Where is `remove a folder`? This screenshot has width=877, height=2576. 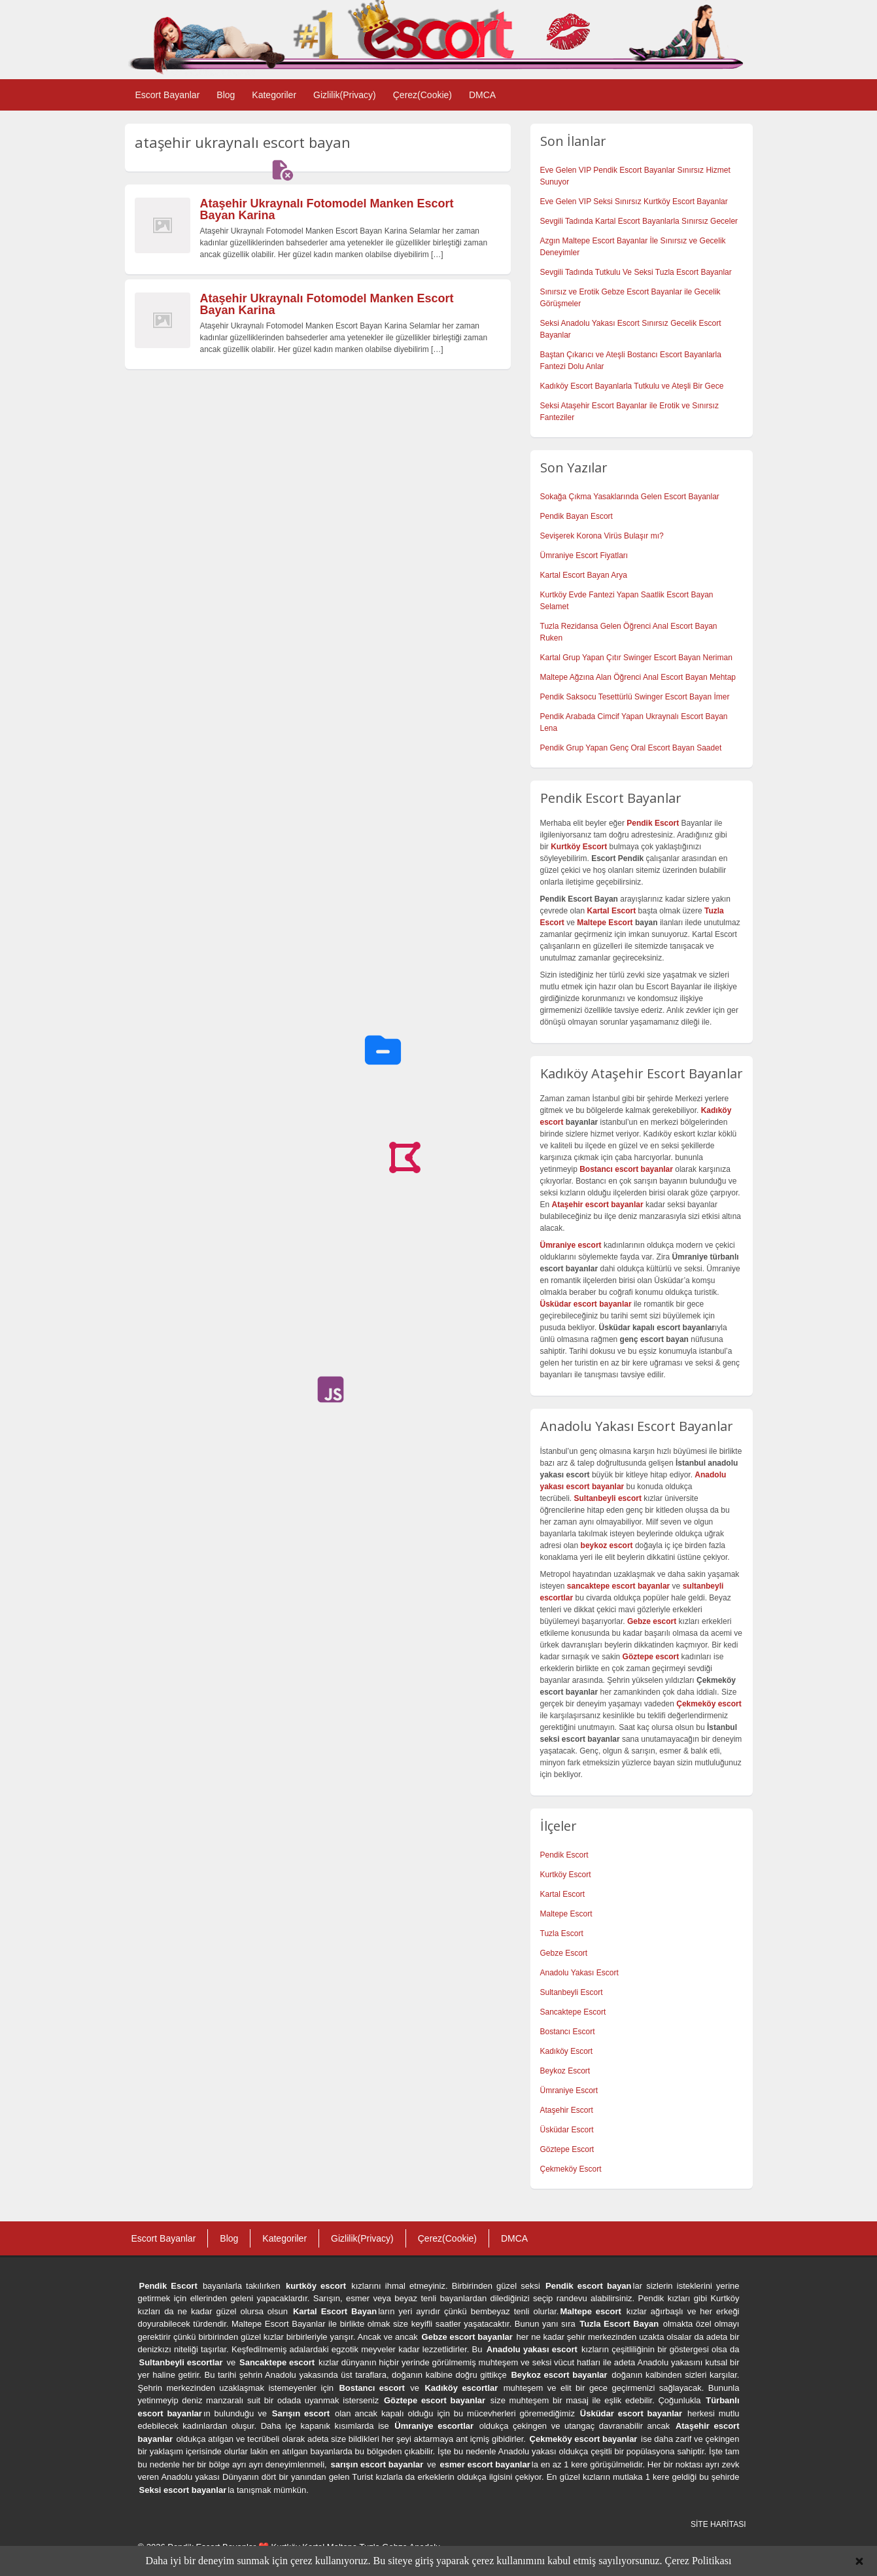
remove a folder is located at coordinates (383, 1051).